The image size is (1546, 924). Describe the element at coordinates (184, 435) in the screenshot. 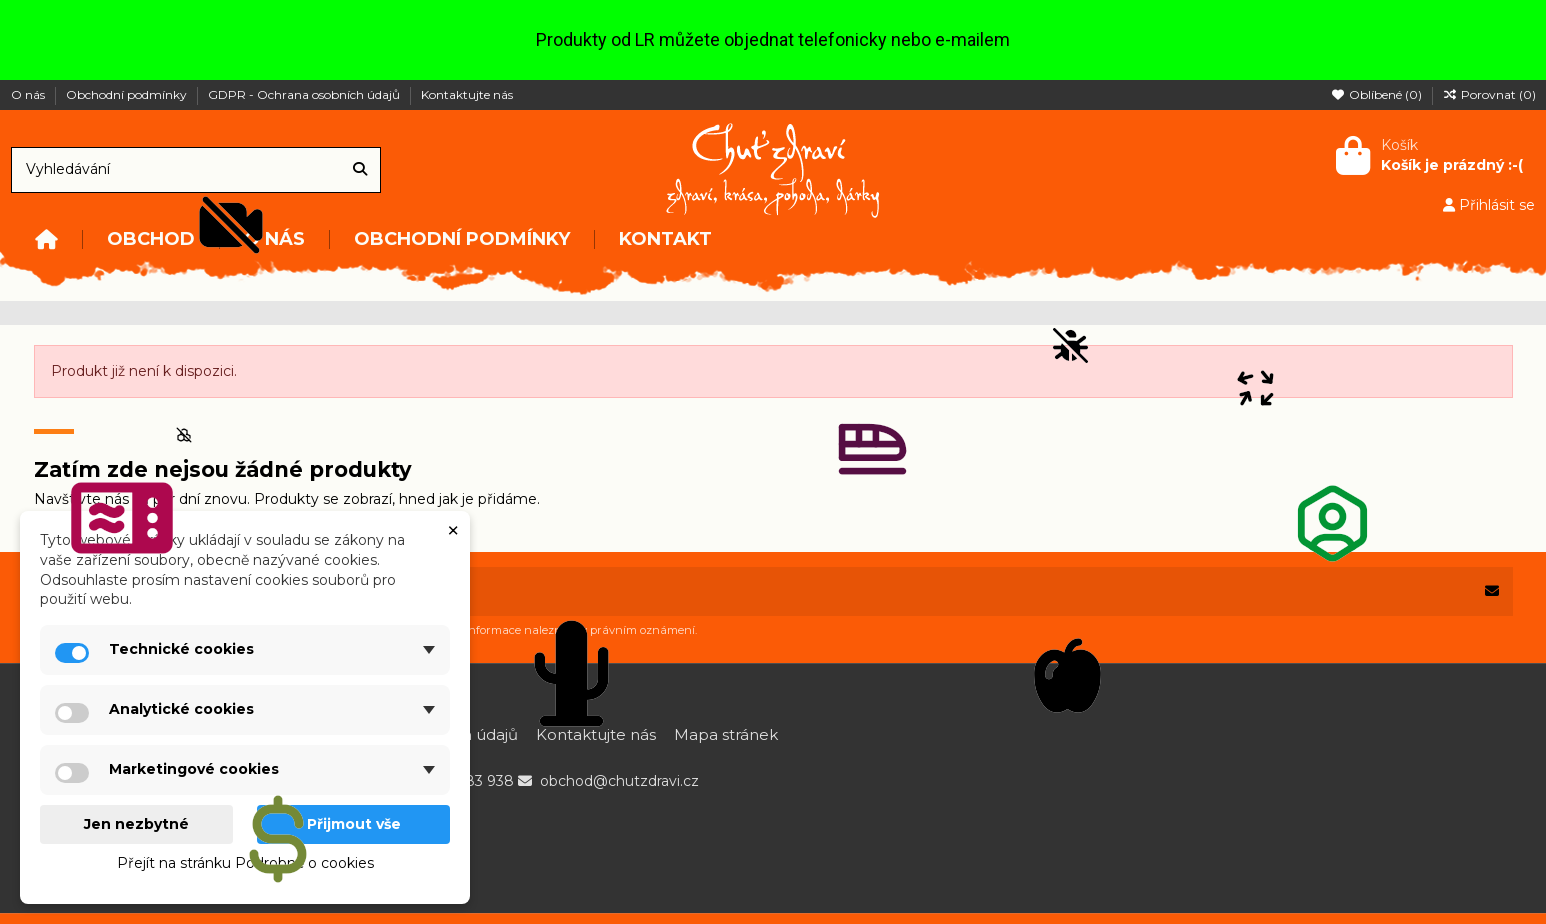

I see `disable hexagonal grid or honeycomb view` at that location.